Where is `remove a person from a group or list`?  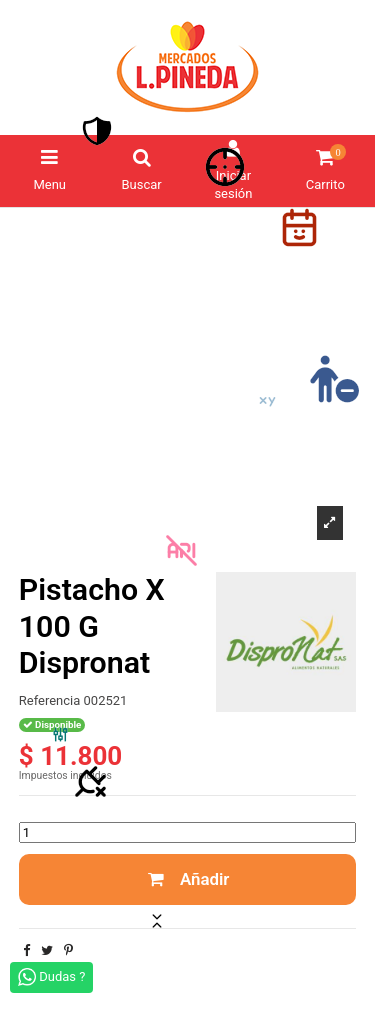 remove a person from a group or list is located at coordinates (333, 379).